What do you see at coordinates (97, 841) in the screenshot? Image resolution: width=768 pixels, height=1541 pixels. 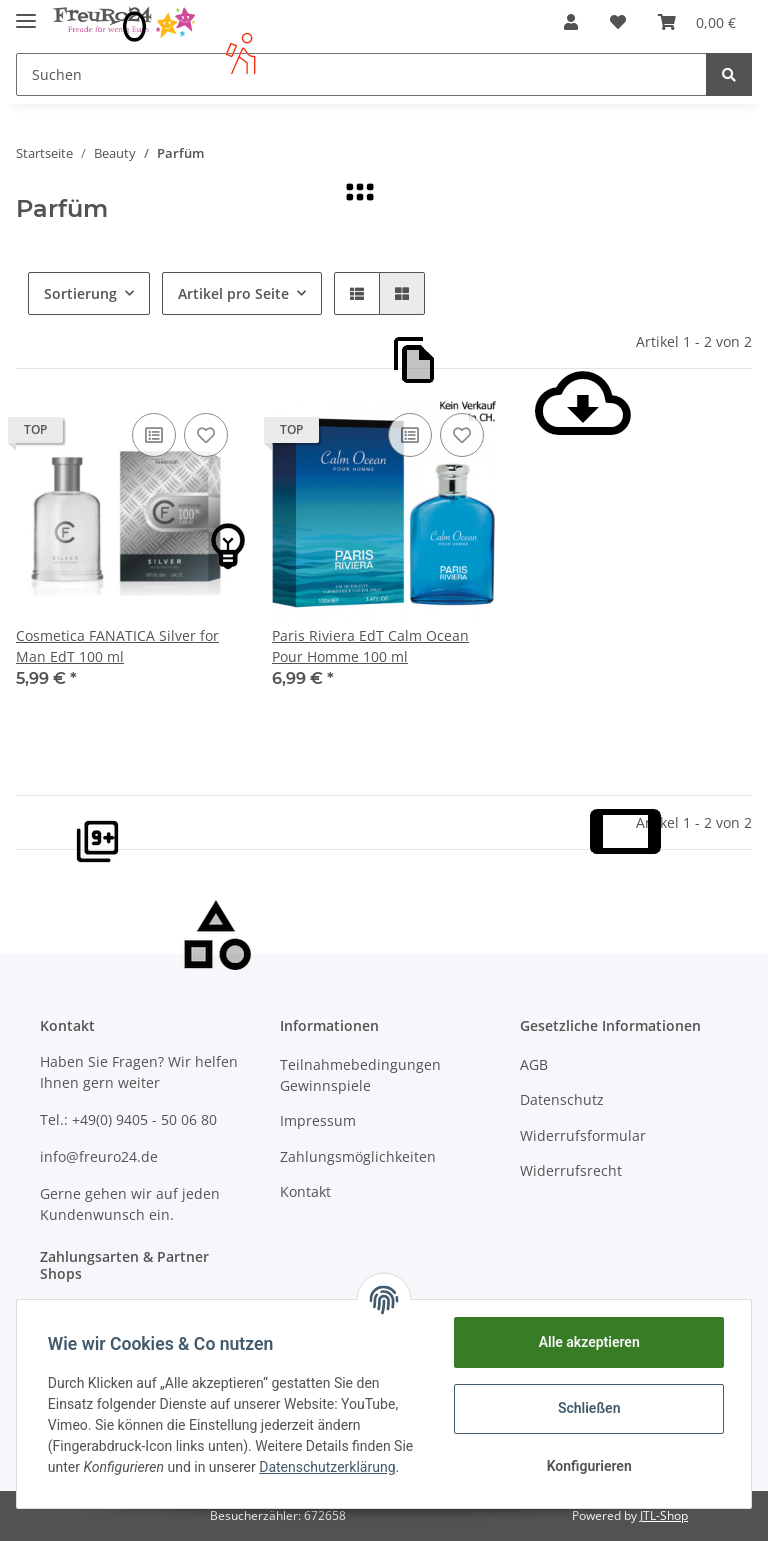 I see `indicates 9 or more items in a stack or collection` at bounding box center [97, 841].